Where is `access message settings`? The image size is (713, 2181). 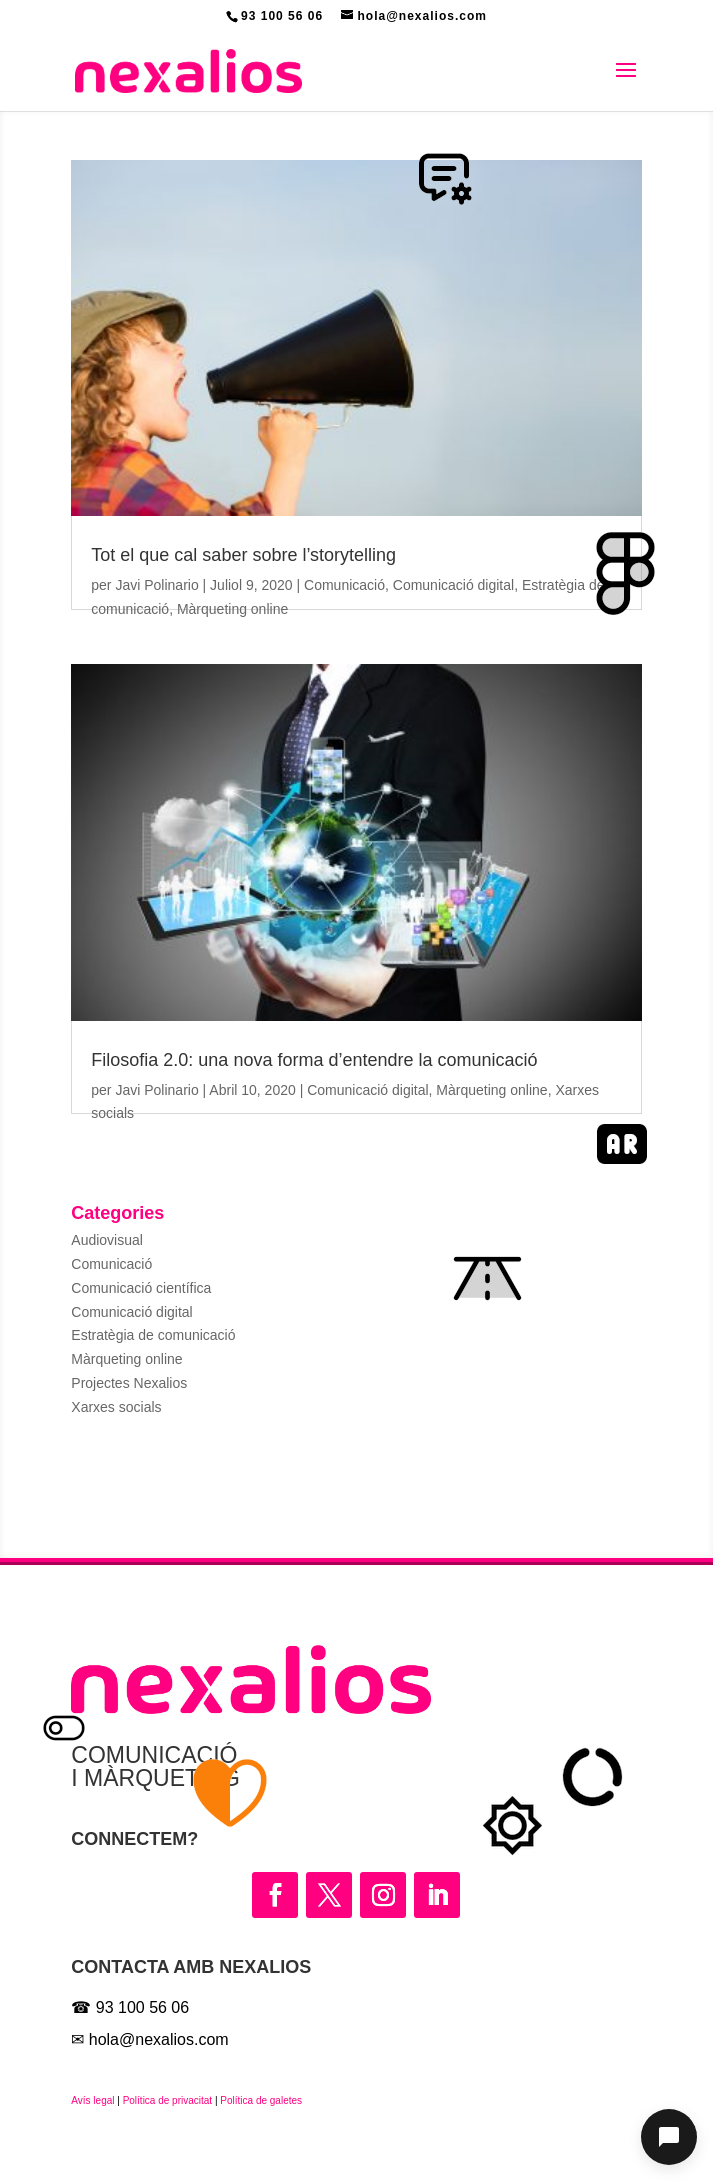 access message settings is located at coordinates (444, 176).